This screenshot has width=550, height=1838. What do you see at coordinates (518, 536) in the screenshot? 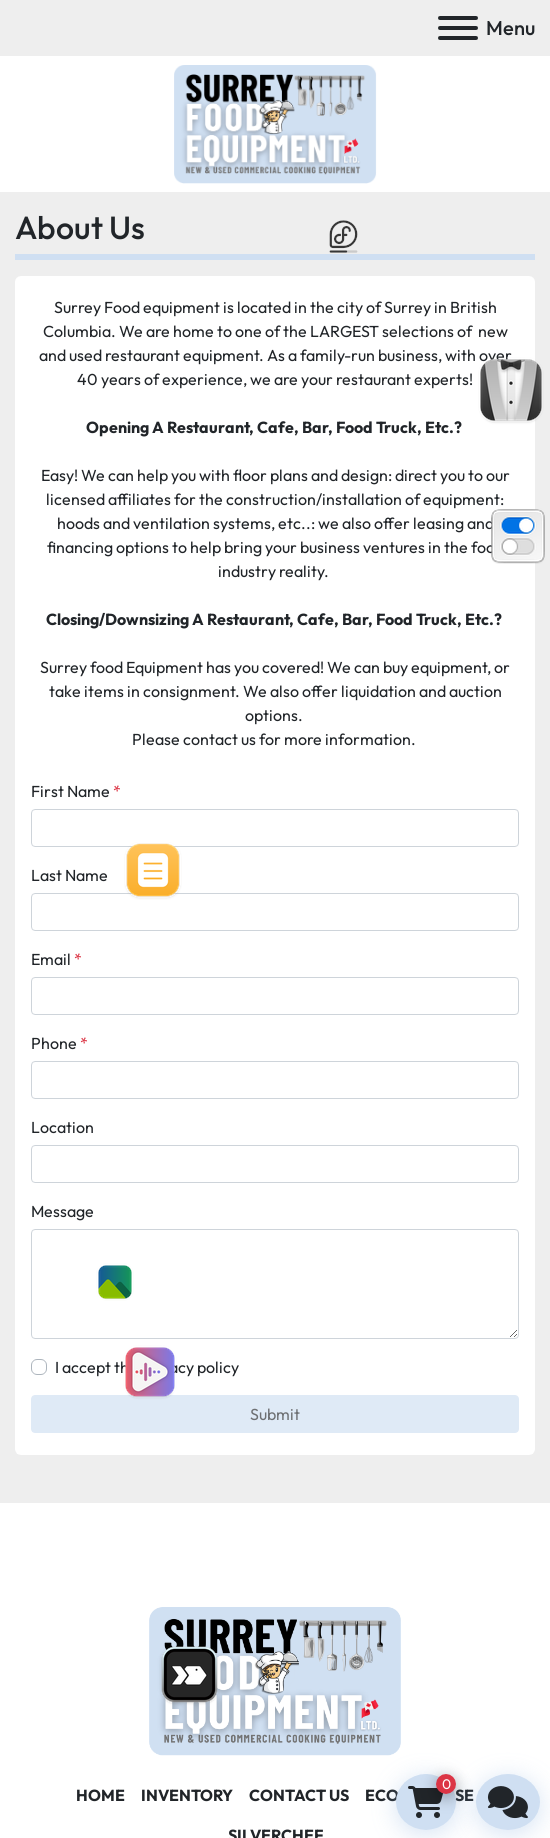
I see `open desktop preferences or settings` at bounding box center [518, 536].